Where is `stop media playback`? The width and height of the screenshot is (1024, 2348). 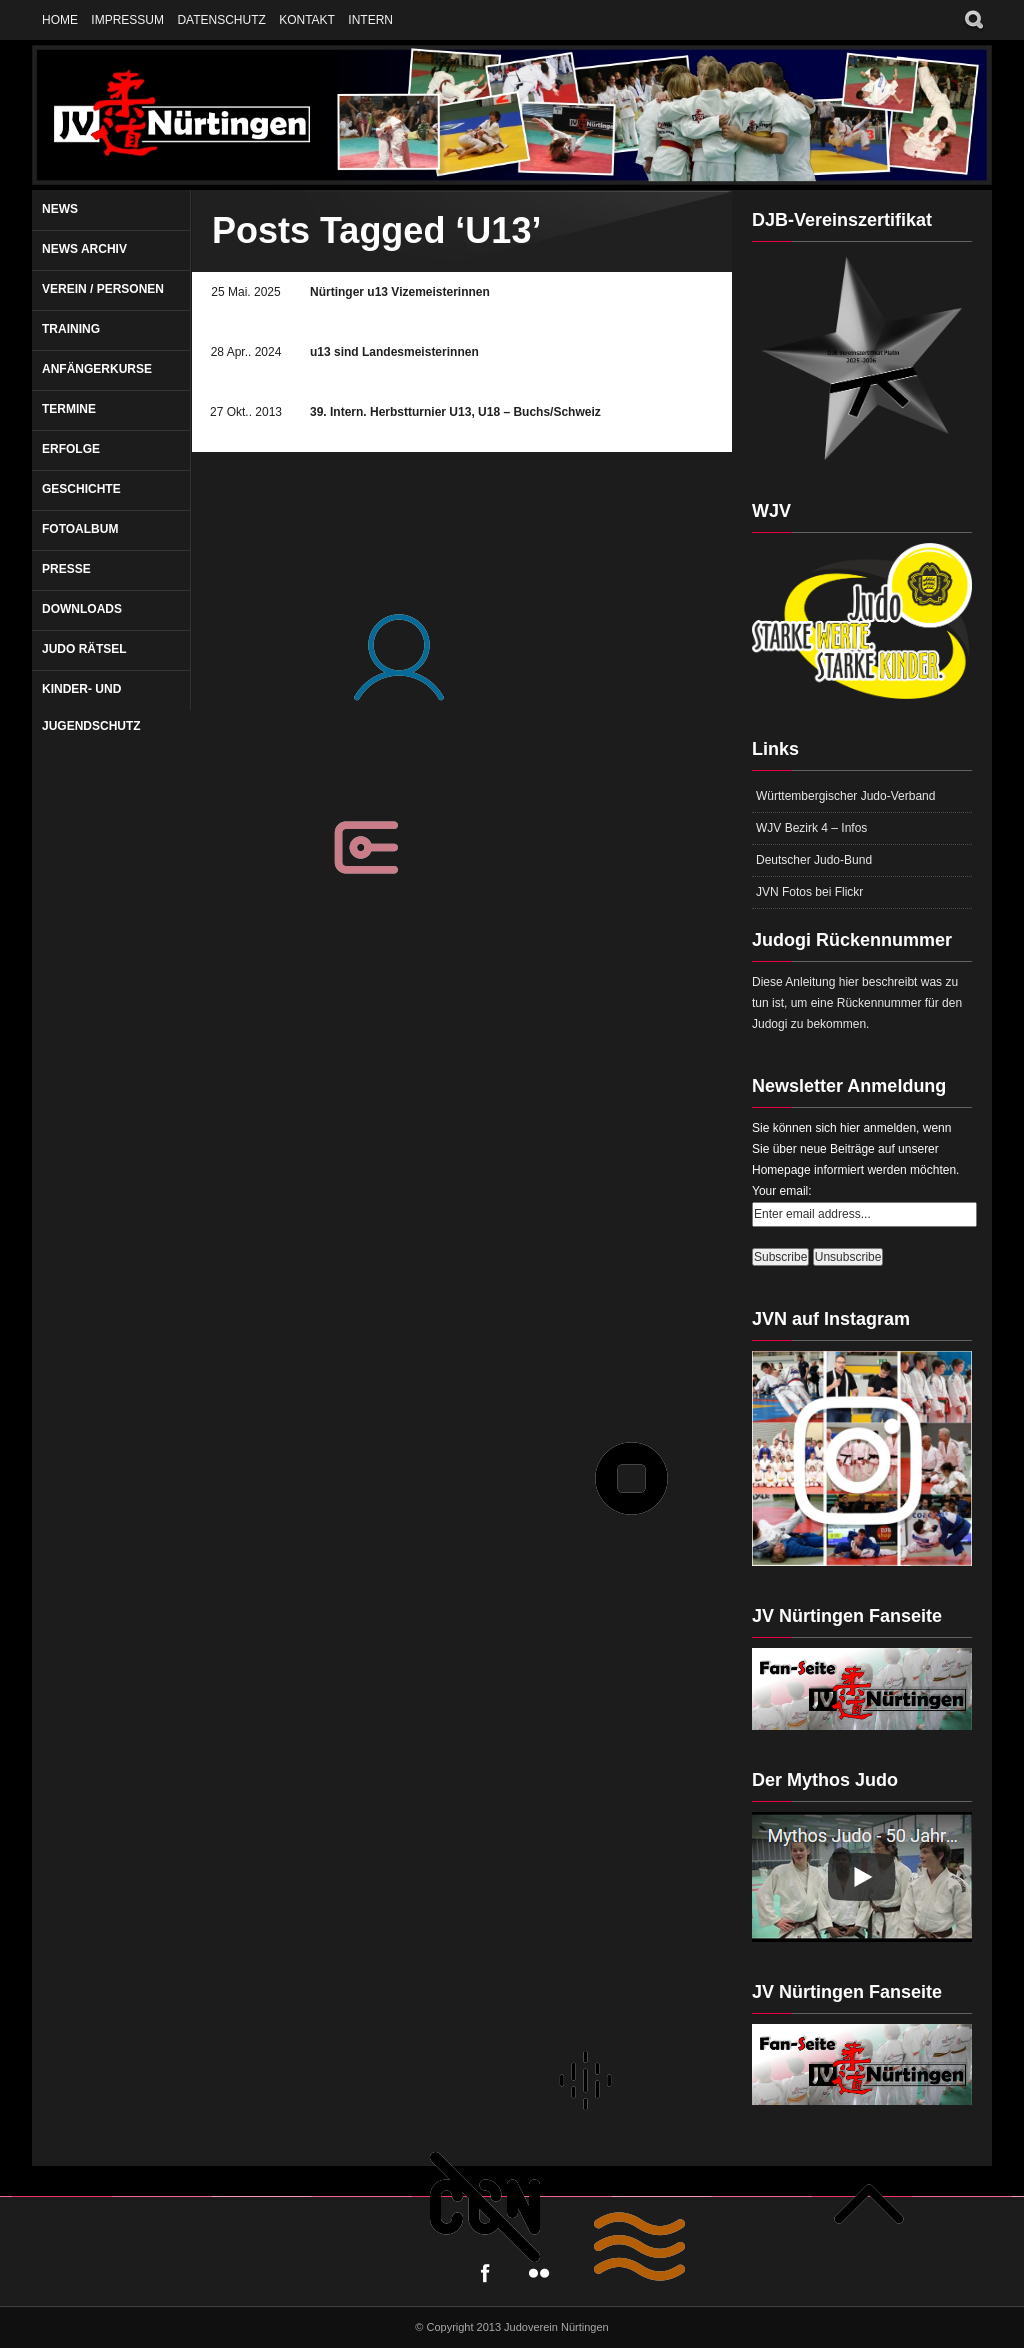
stop media playback is located at coordinates (631, 1478).